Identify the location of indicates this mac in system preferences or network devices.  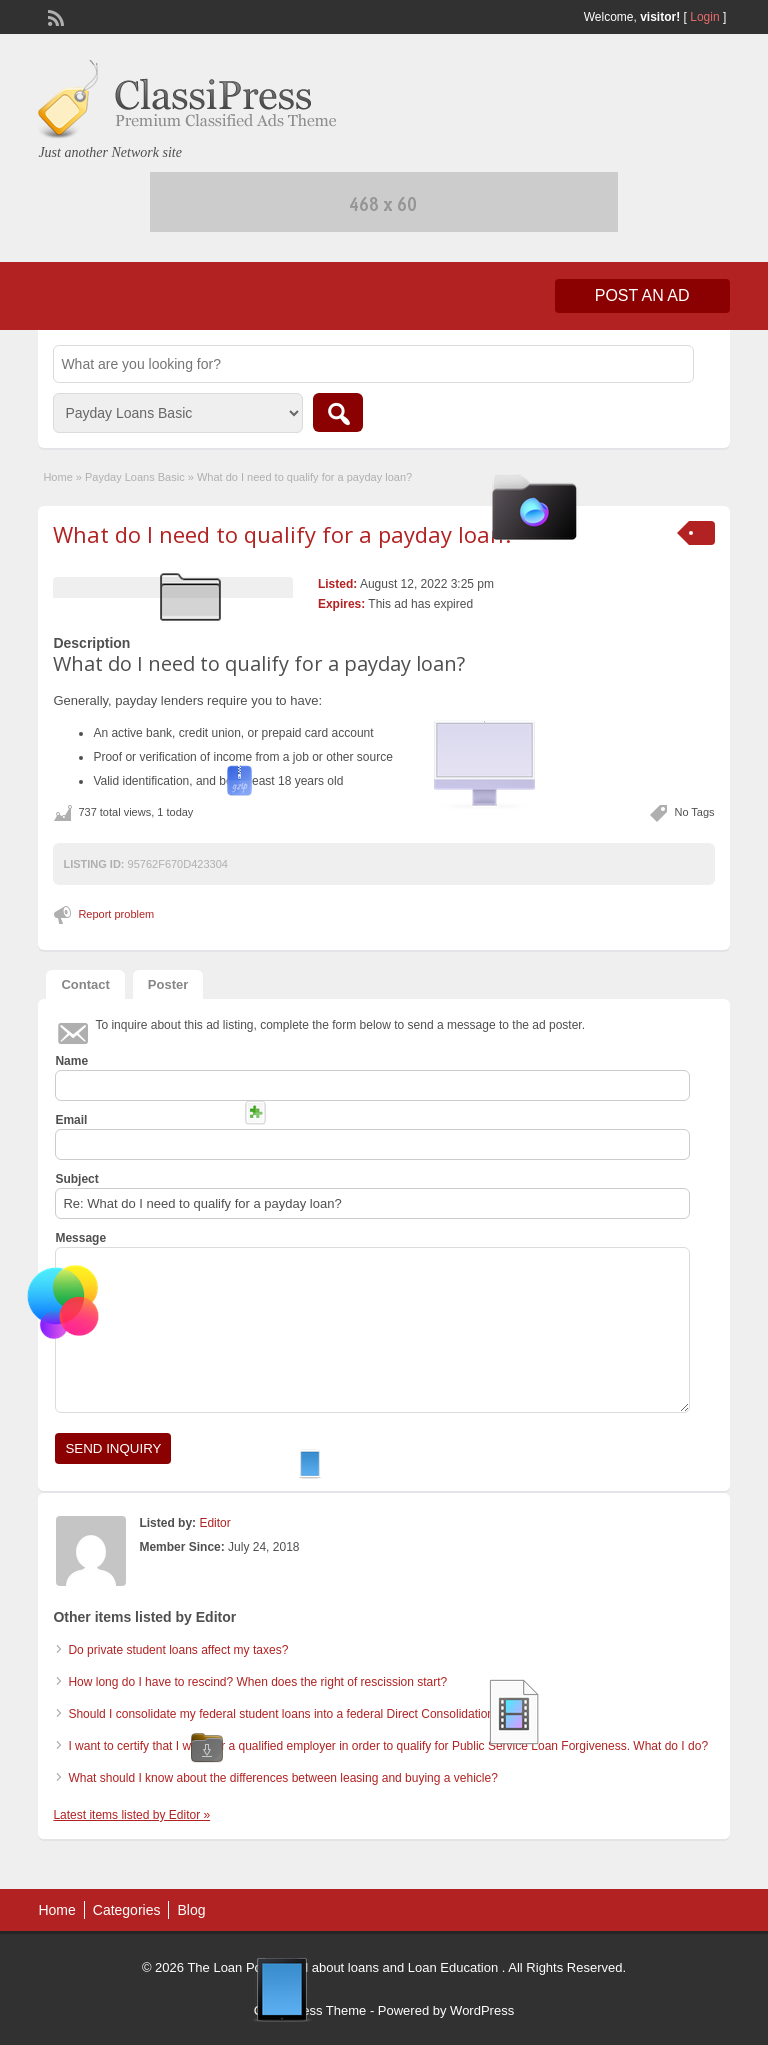
(484, 761).